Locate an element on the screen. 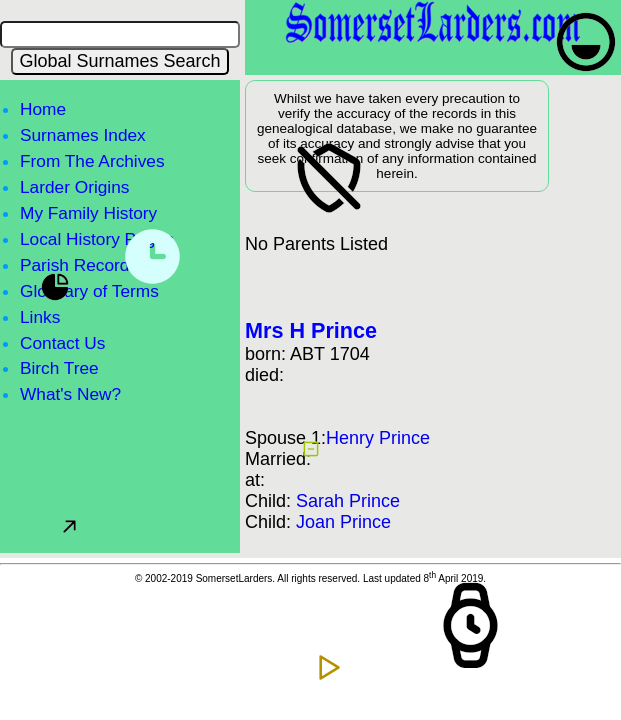 This screenshot has height=720, width=621. view watch or wearable device settings is located at coordinates (470, 625).